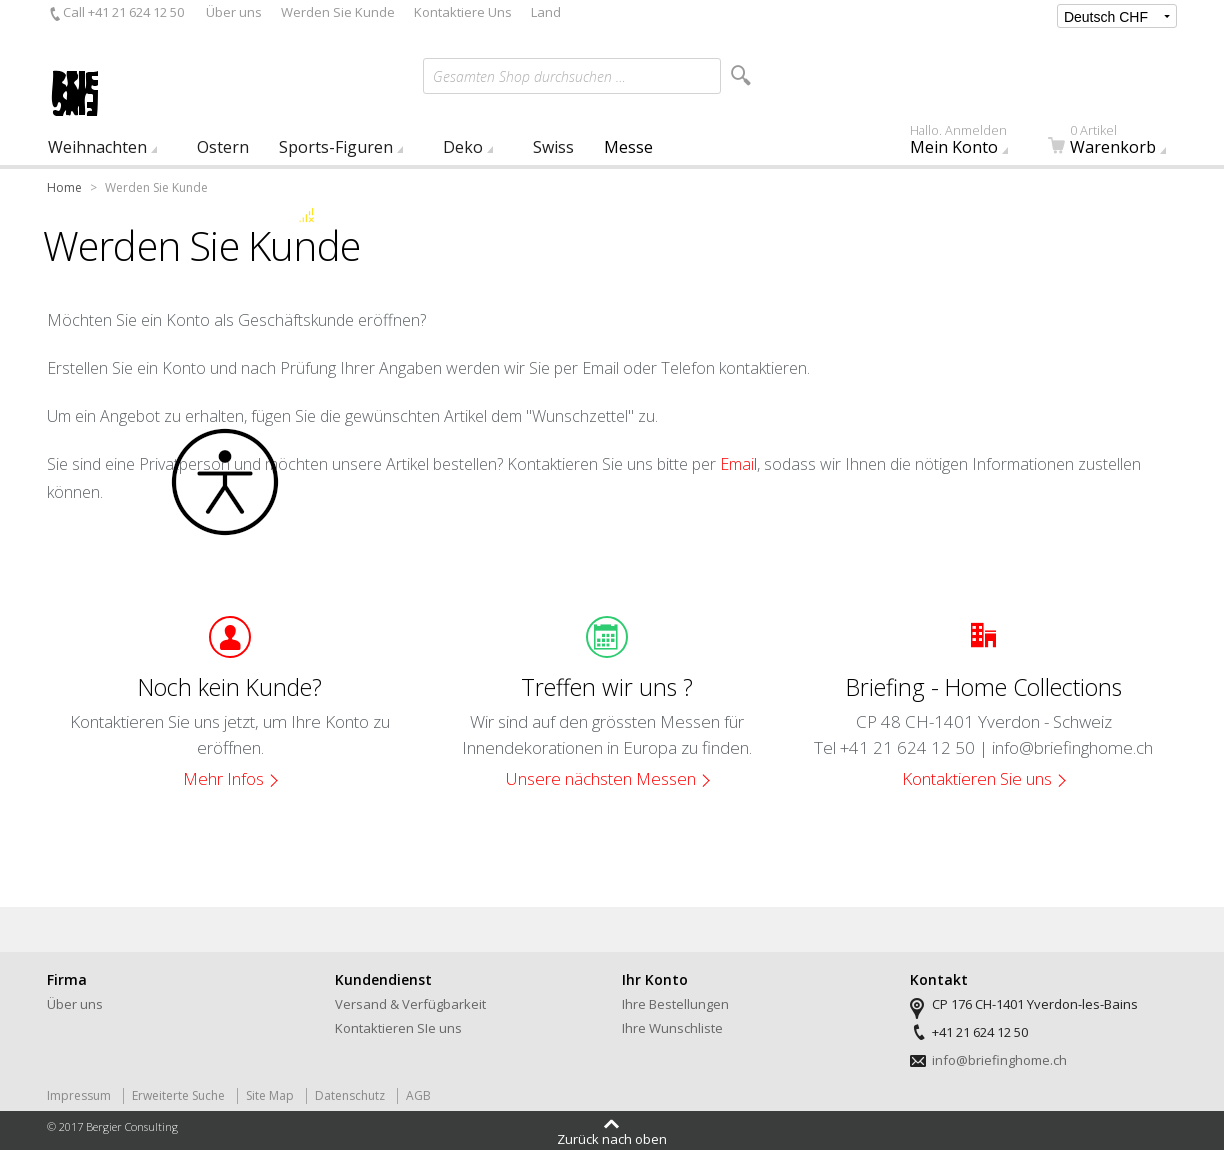 This screenshot has width=1224, height=1150. What do you see at coordinates (307, 216) in the screenshot?
I see `no cellular signal available` at bounding box center [307, 216].